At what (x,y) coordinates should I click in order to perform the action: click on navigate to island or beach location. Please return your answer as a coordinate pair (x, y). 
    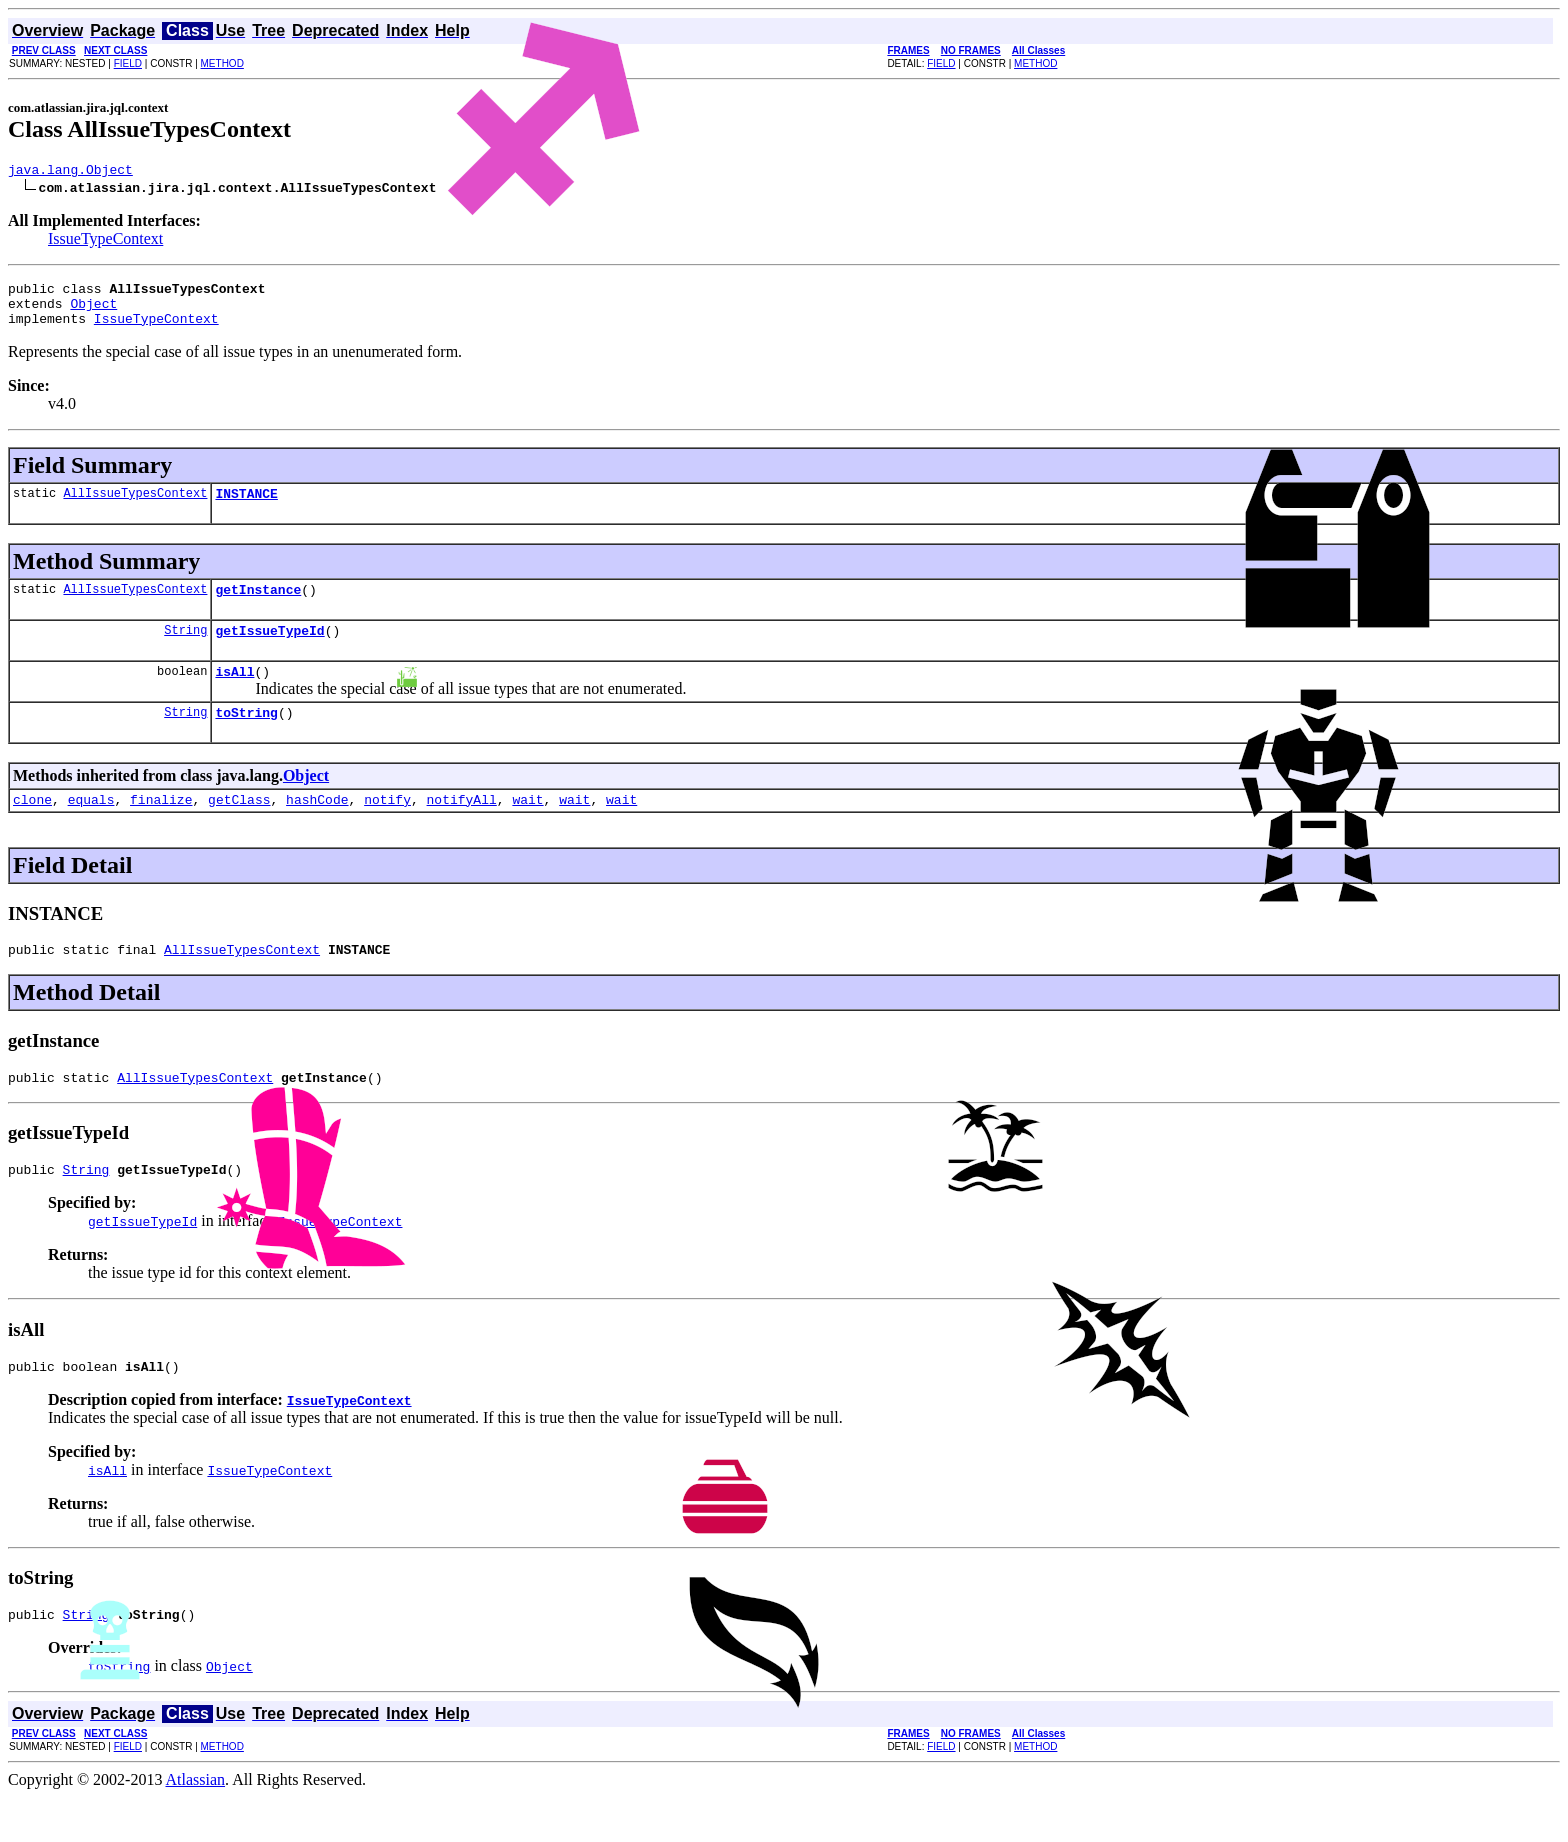
    Looking at the image, I should click on (995, 1145).